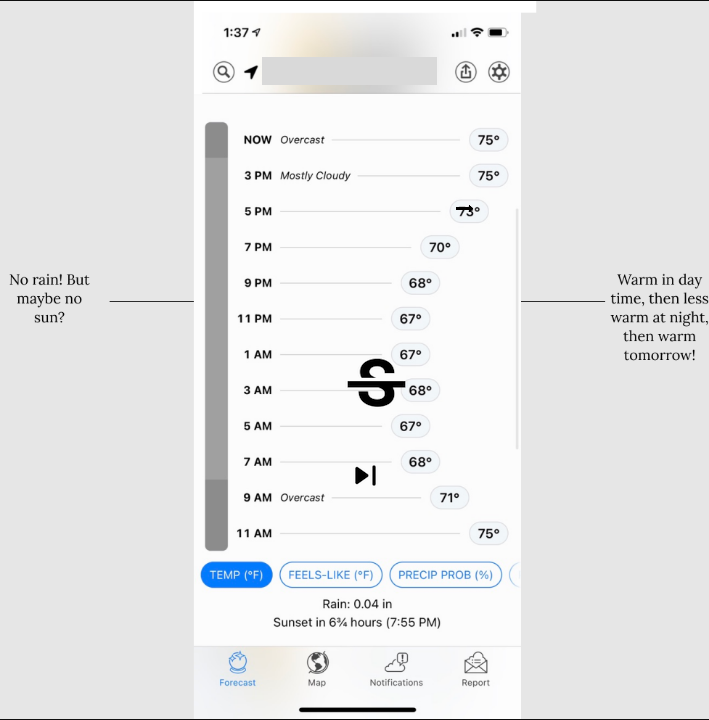 The height and width of the screenshot is (720, 709). What do you see at coordinates (365, 475) in the screenshot?
I see `skip to the next track or video` at bounding box center [365, 475].